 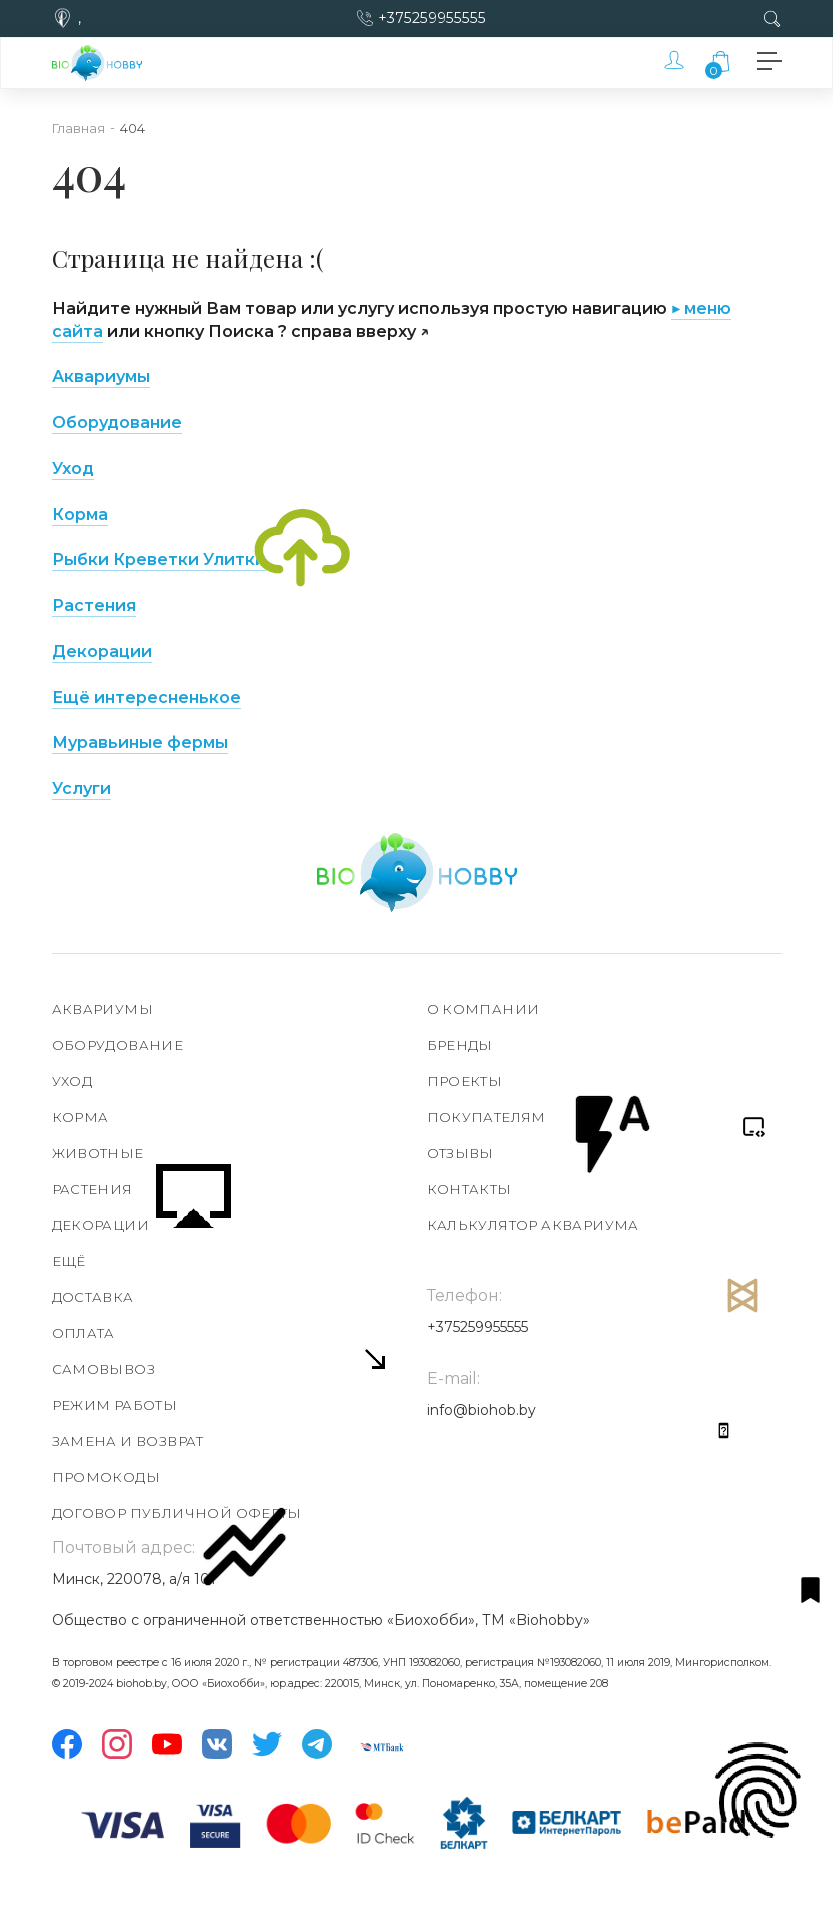 What do you see at coordinates (758, 1790) in the screenshot?
I see `authenticate with fingerprint` at bounding box center [758, 1790].